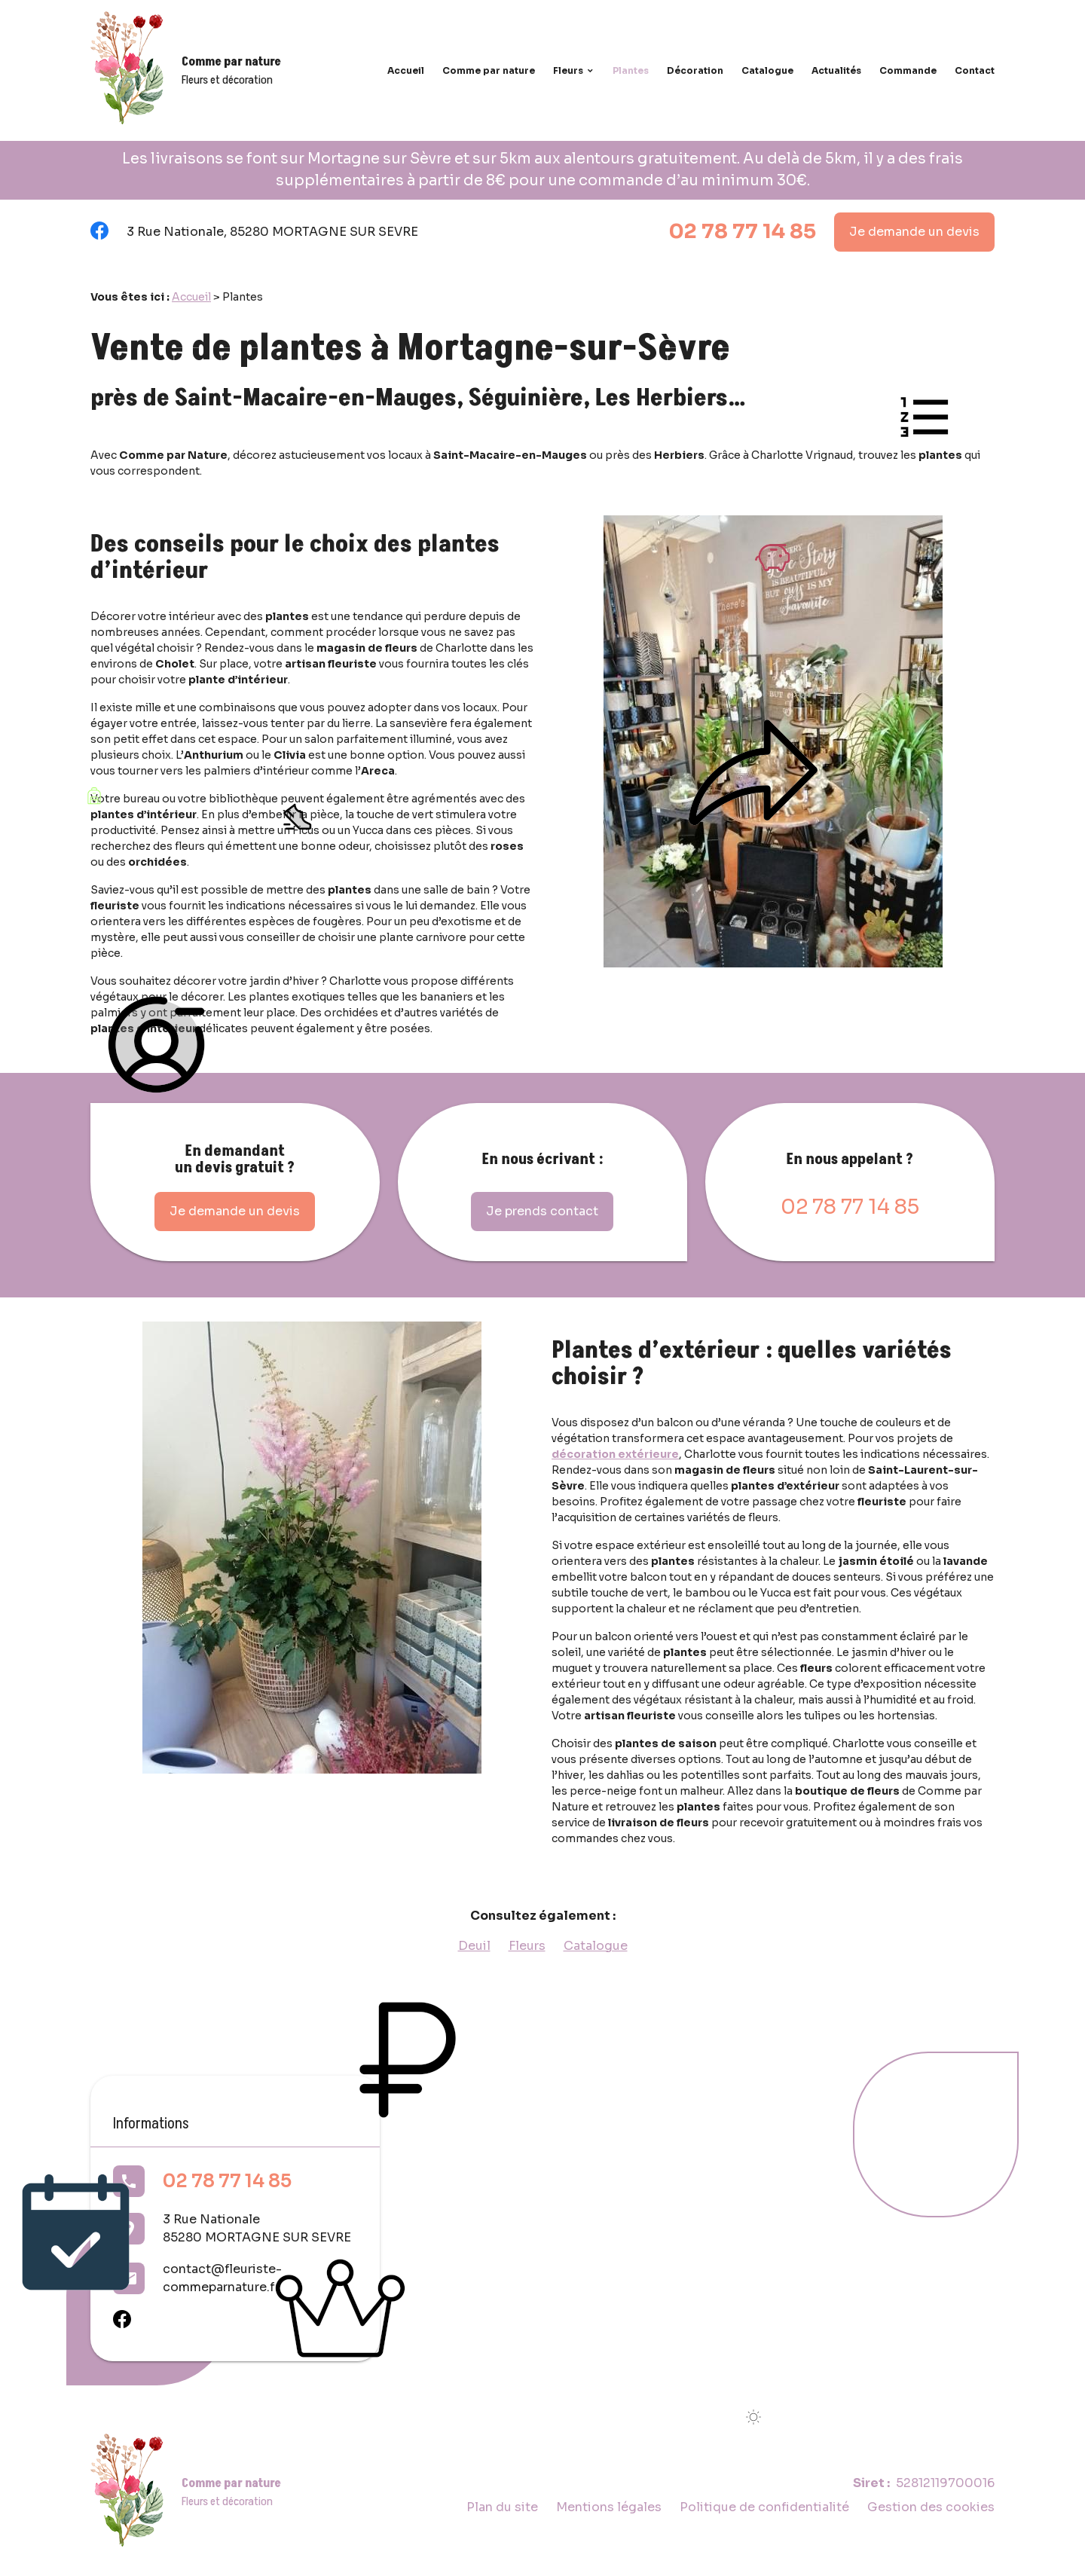 This screenshot has height=2576, width=1085. What do you see at coordinates (773, 558) in the screenshot?
I see `access savings or budget features` at bounding box center [773, 558].